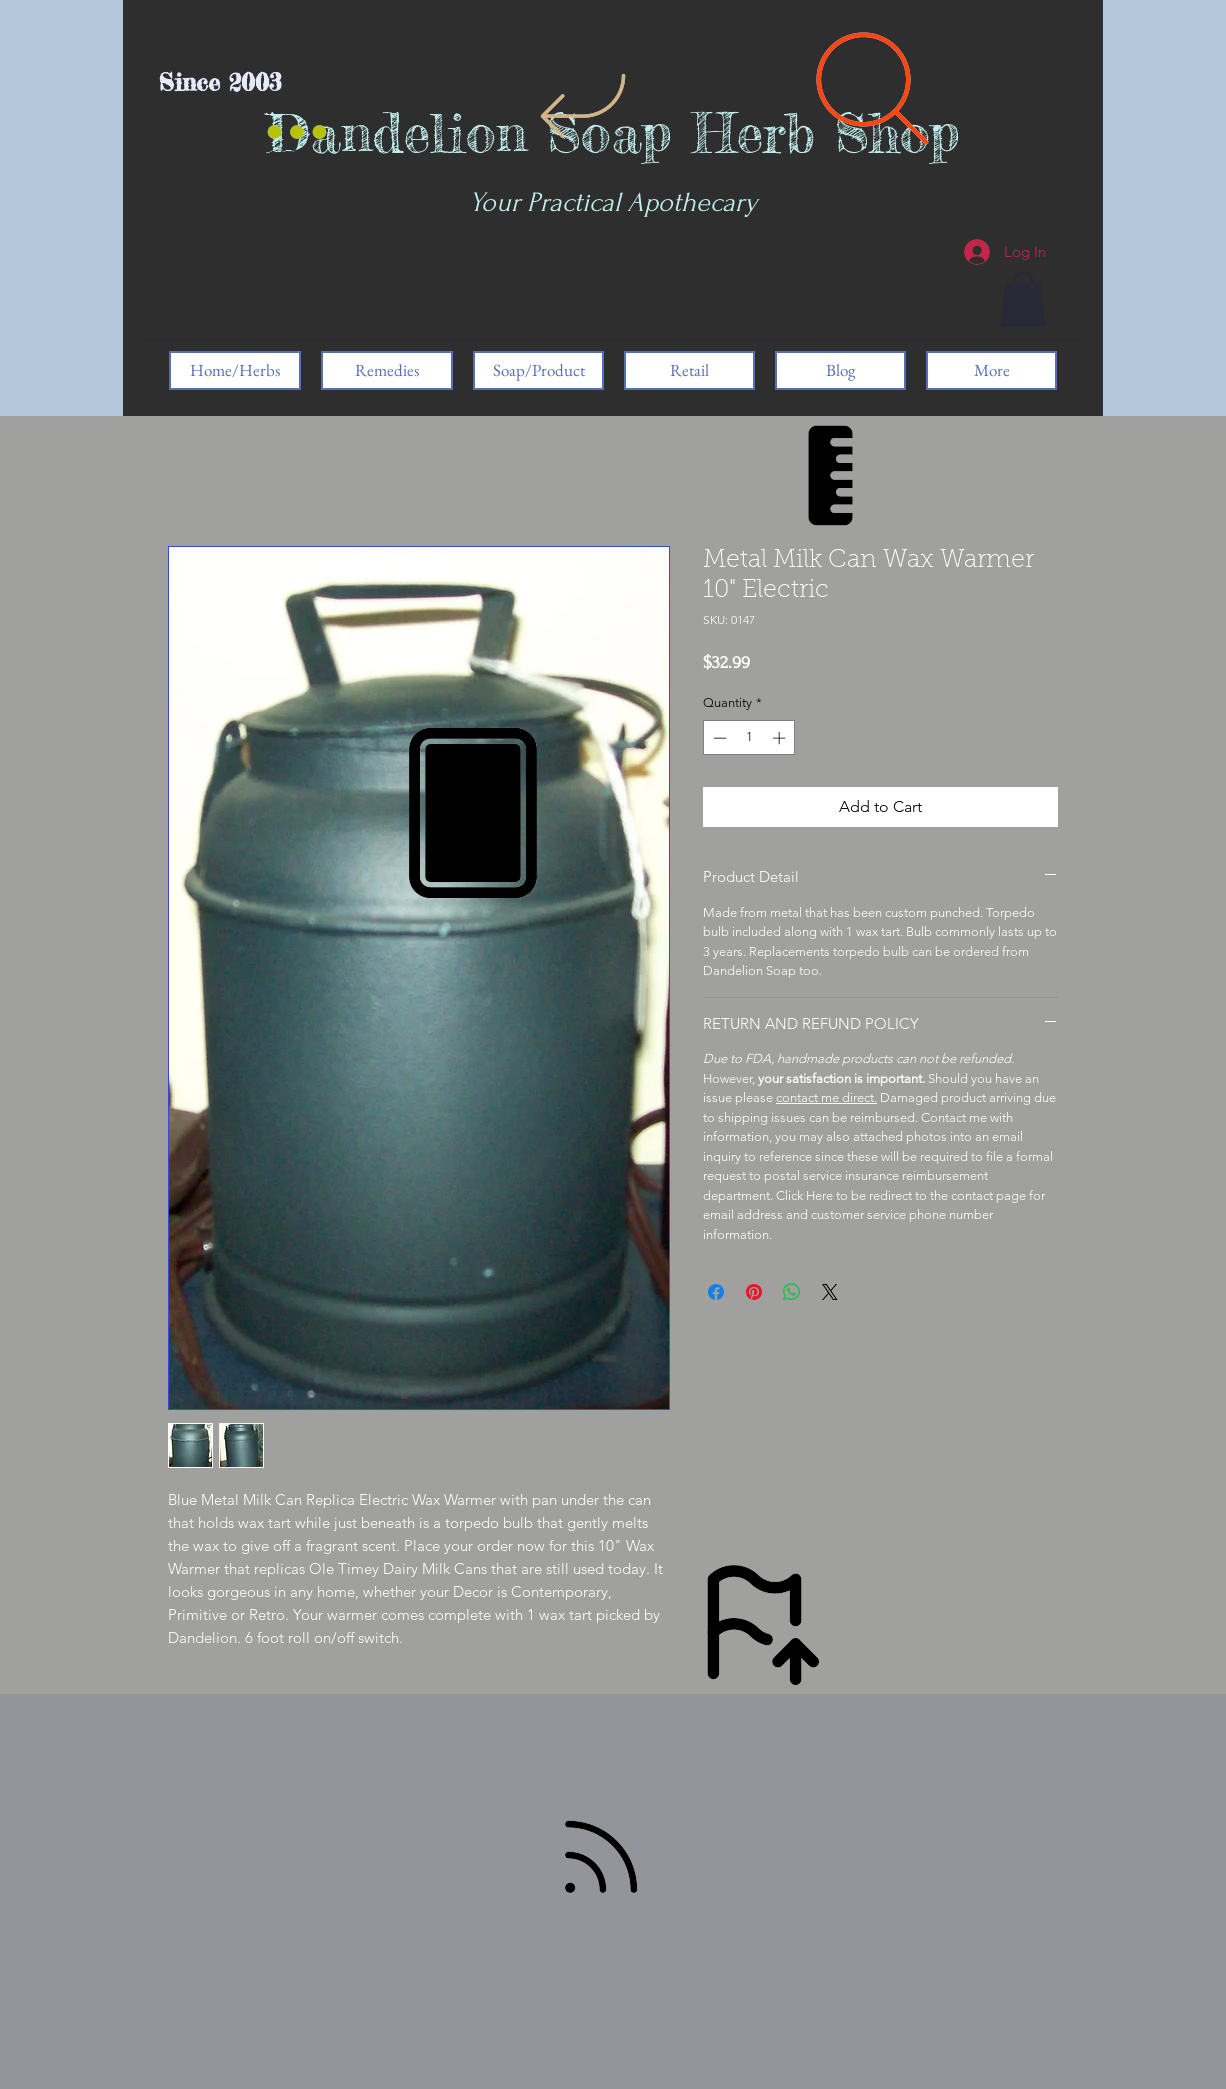 This screenshot has width=1226, height=2089. I want to click on search for content or items, so click(872, 88).